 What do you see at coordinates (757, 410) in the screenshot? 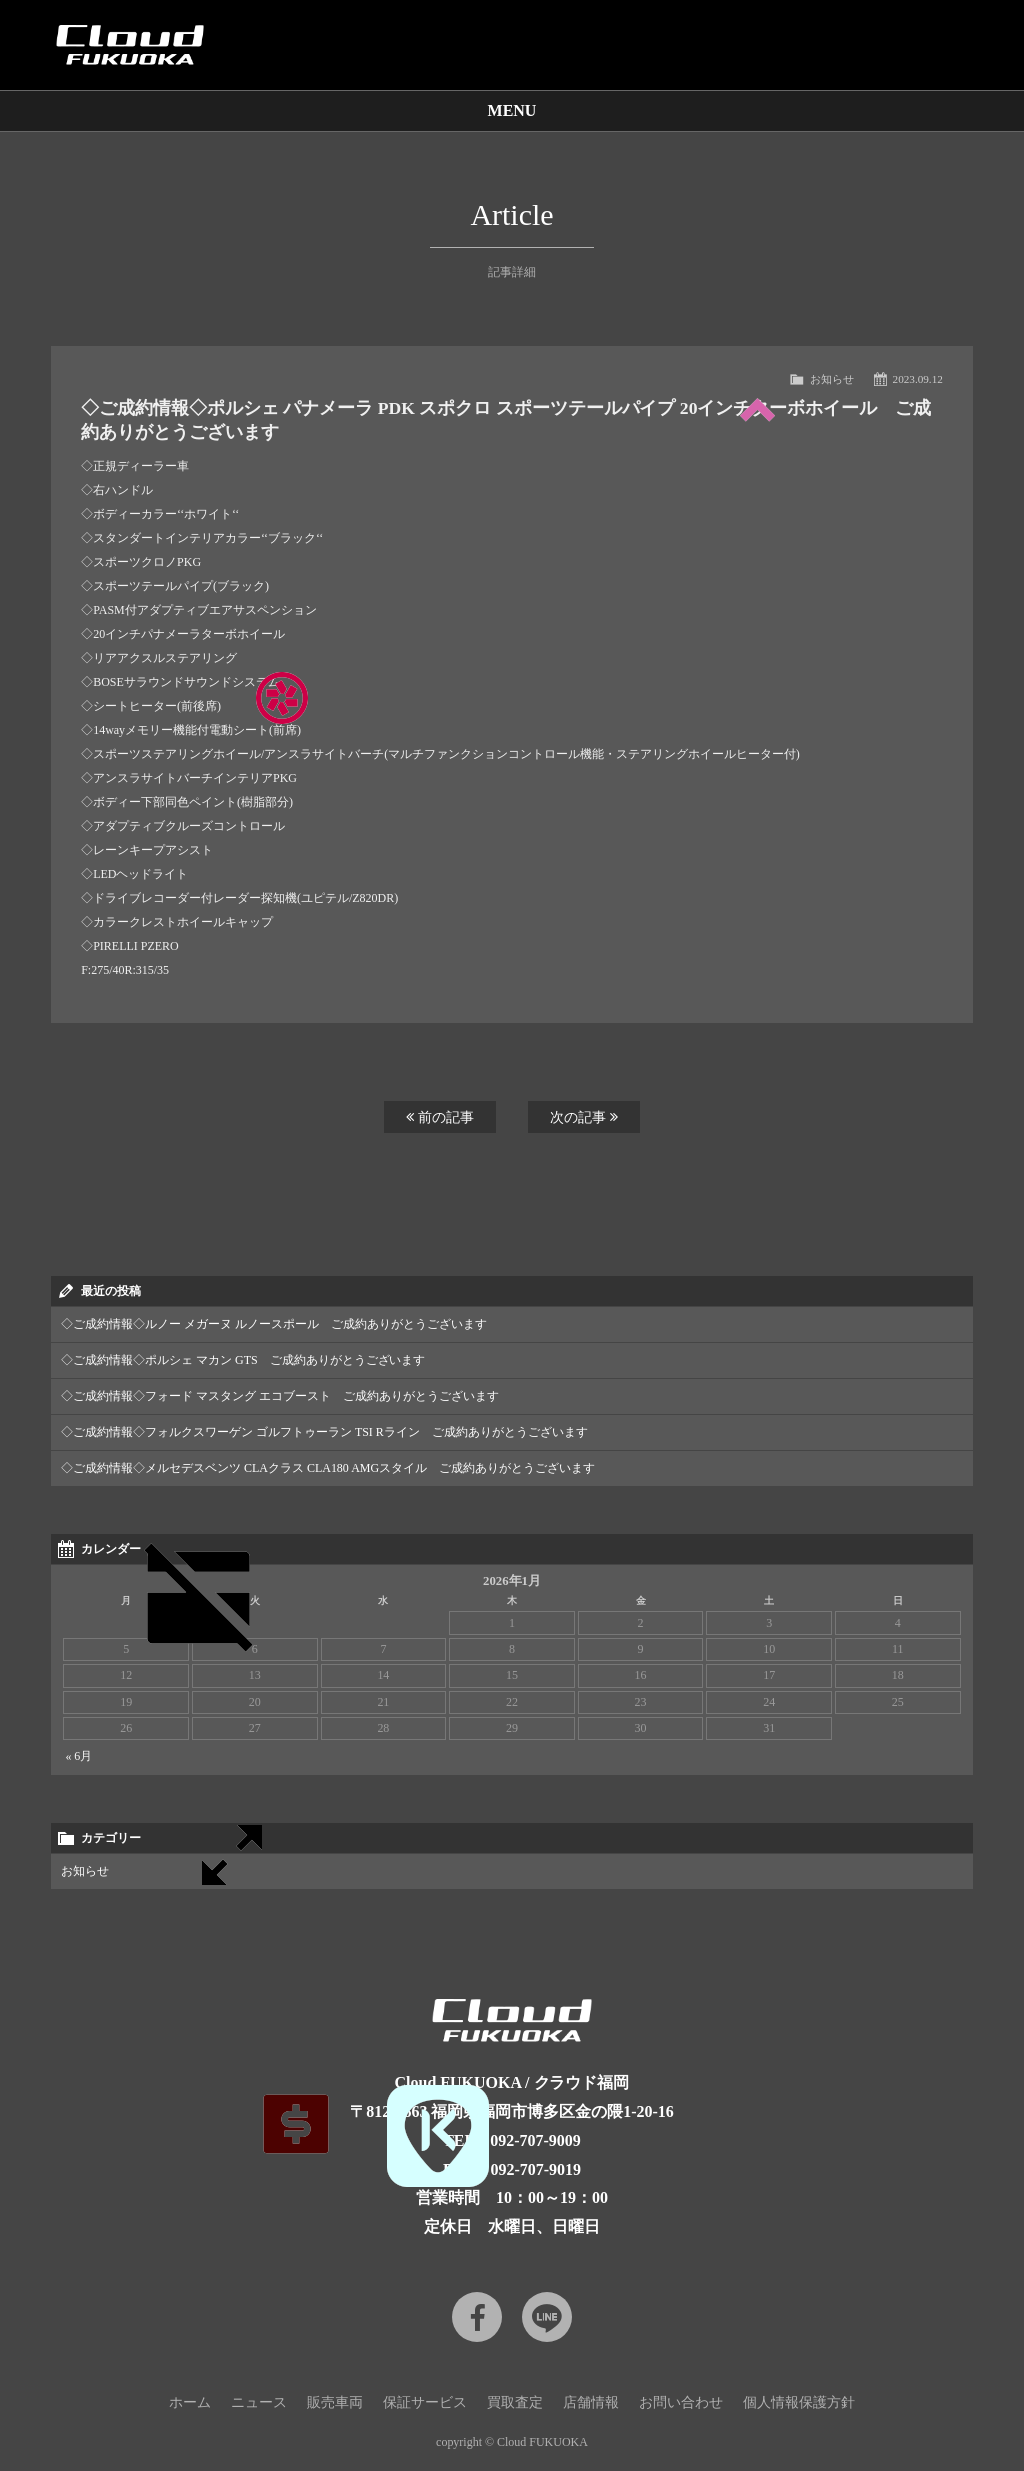
I see `expand or collapse a dropdown menu` at bounding box center [757, 410].